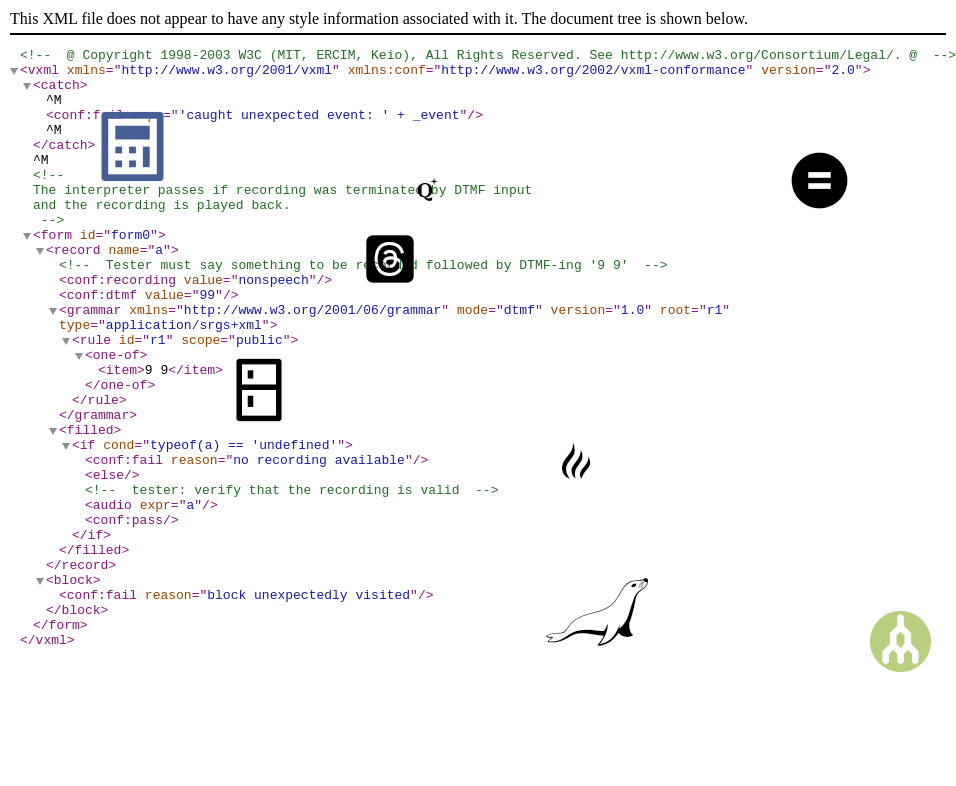  I want to click on open the Threads app, so click(390, 259).